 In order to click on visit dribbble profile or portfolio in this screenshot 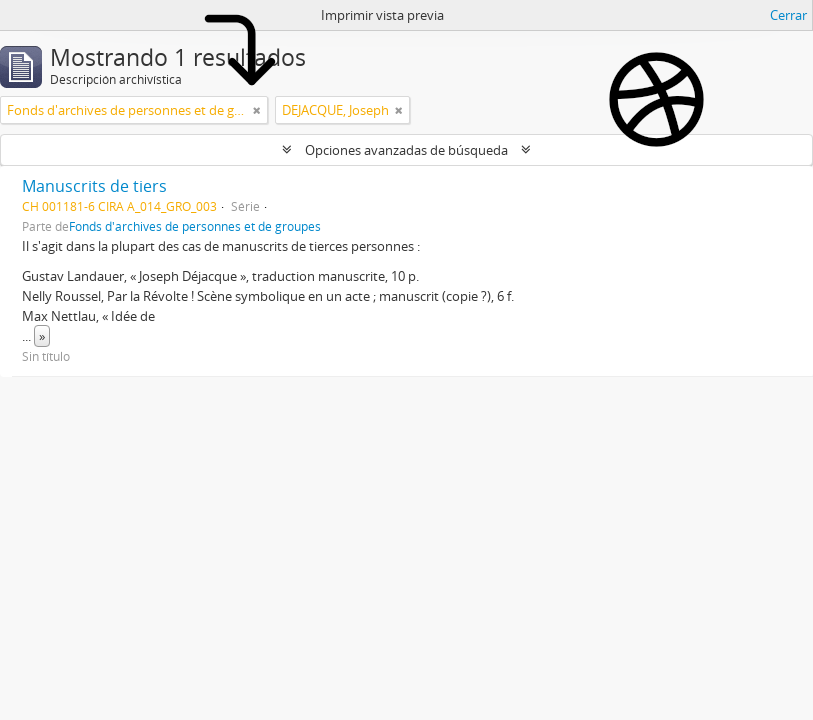, I will do `click(656, 99)`.